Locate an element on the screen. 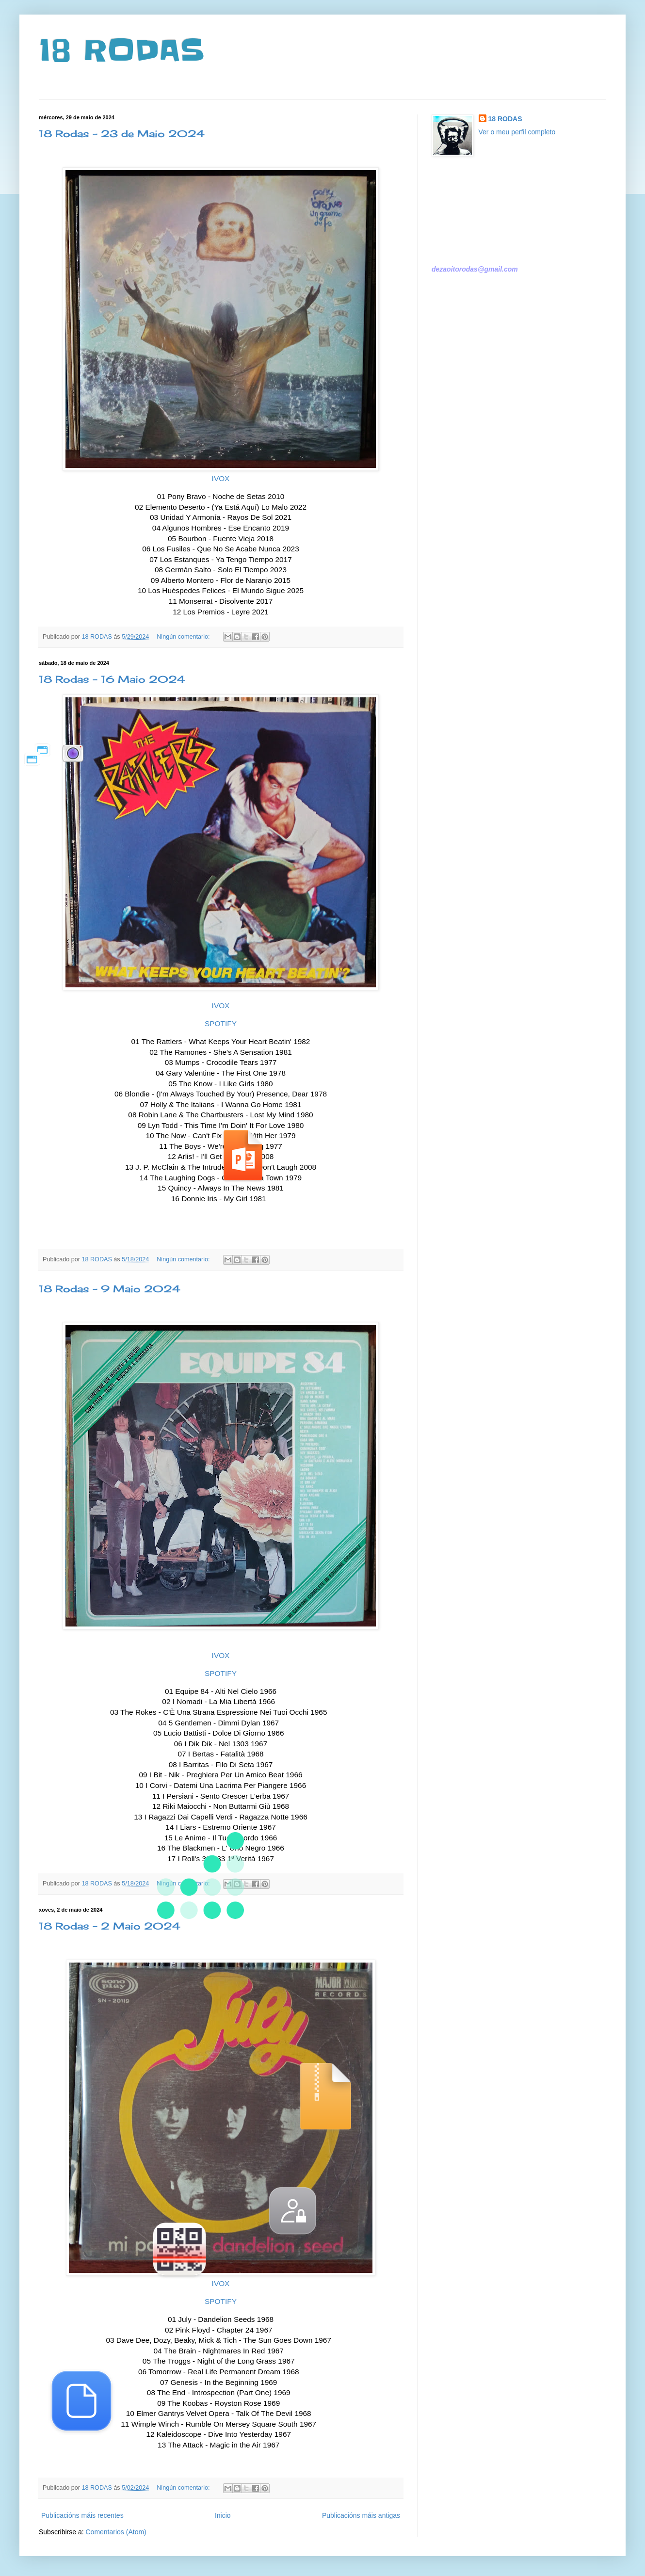  launch four-in-a-row game is located at coordinates (203, 1872).